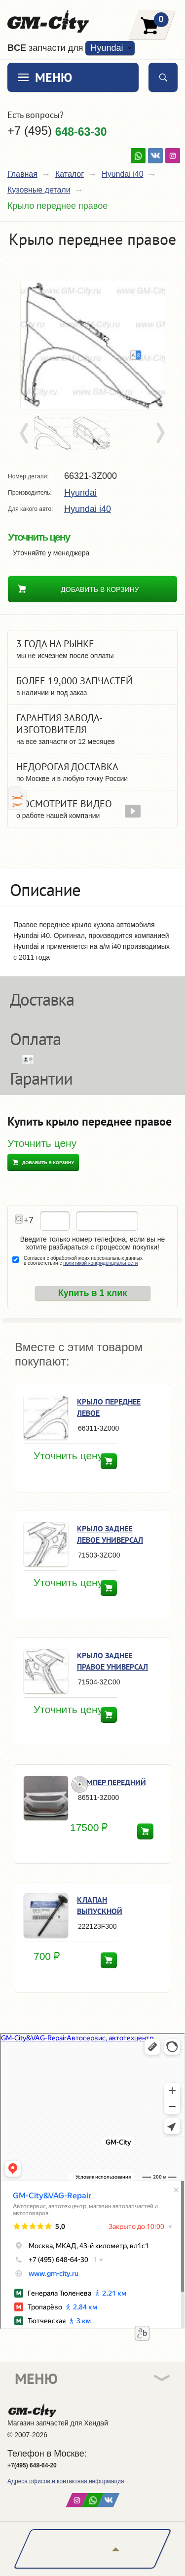  What do you see at coordinates (17, 798) in the screenshot?
I see `jupyter notebook file` at bounding box center [17, 798].